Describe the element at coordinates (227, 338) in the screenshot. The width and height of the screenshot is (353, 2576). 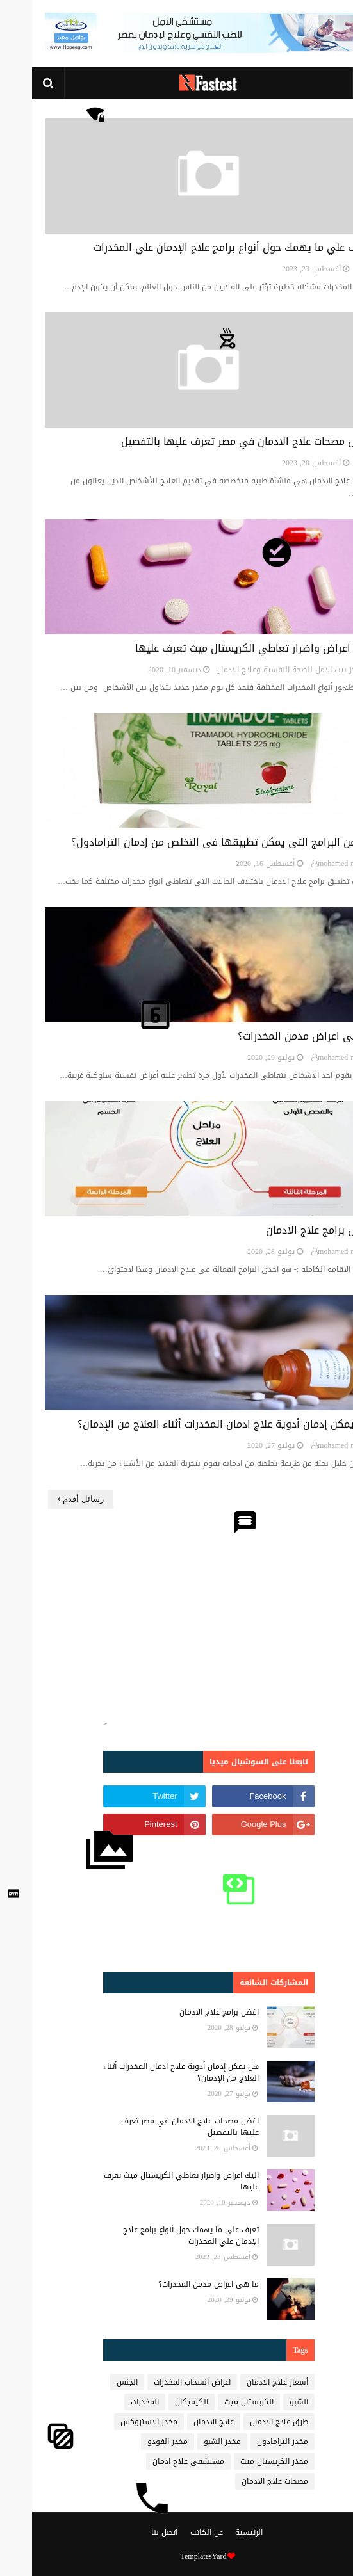
I see `access outdoor cooking or grilling recipes` at that location.